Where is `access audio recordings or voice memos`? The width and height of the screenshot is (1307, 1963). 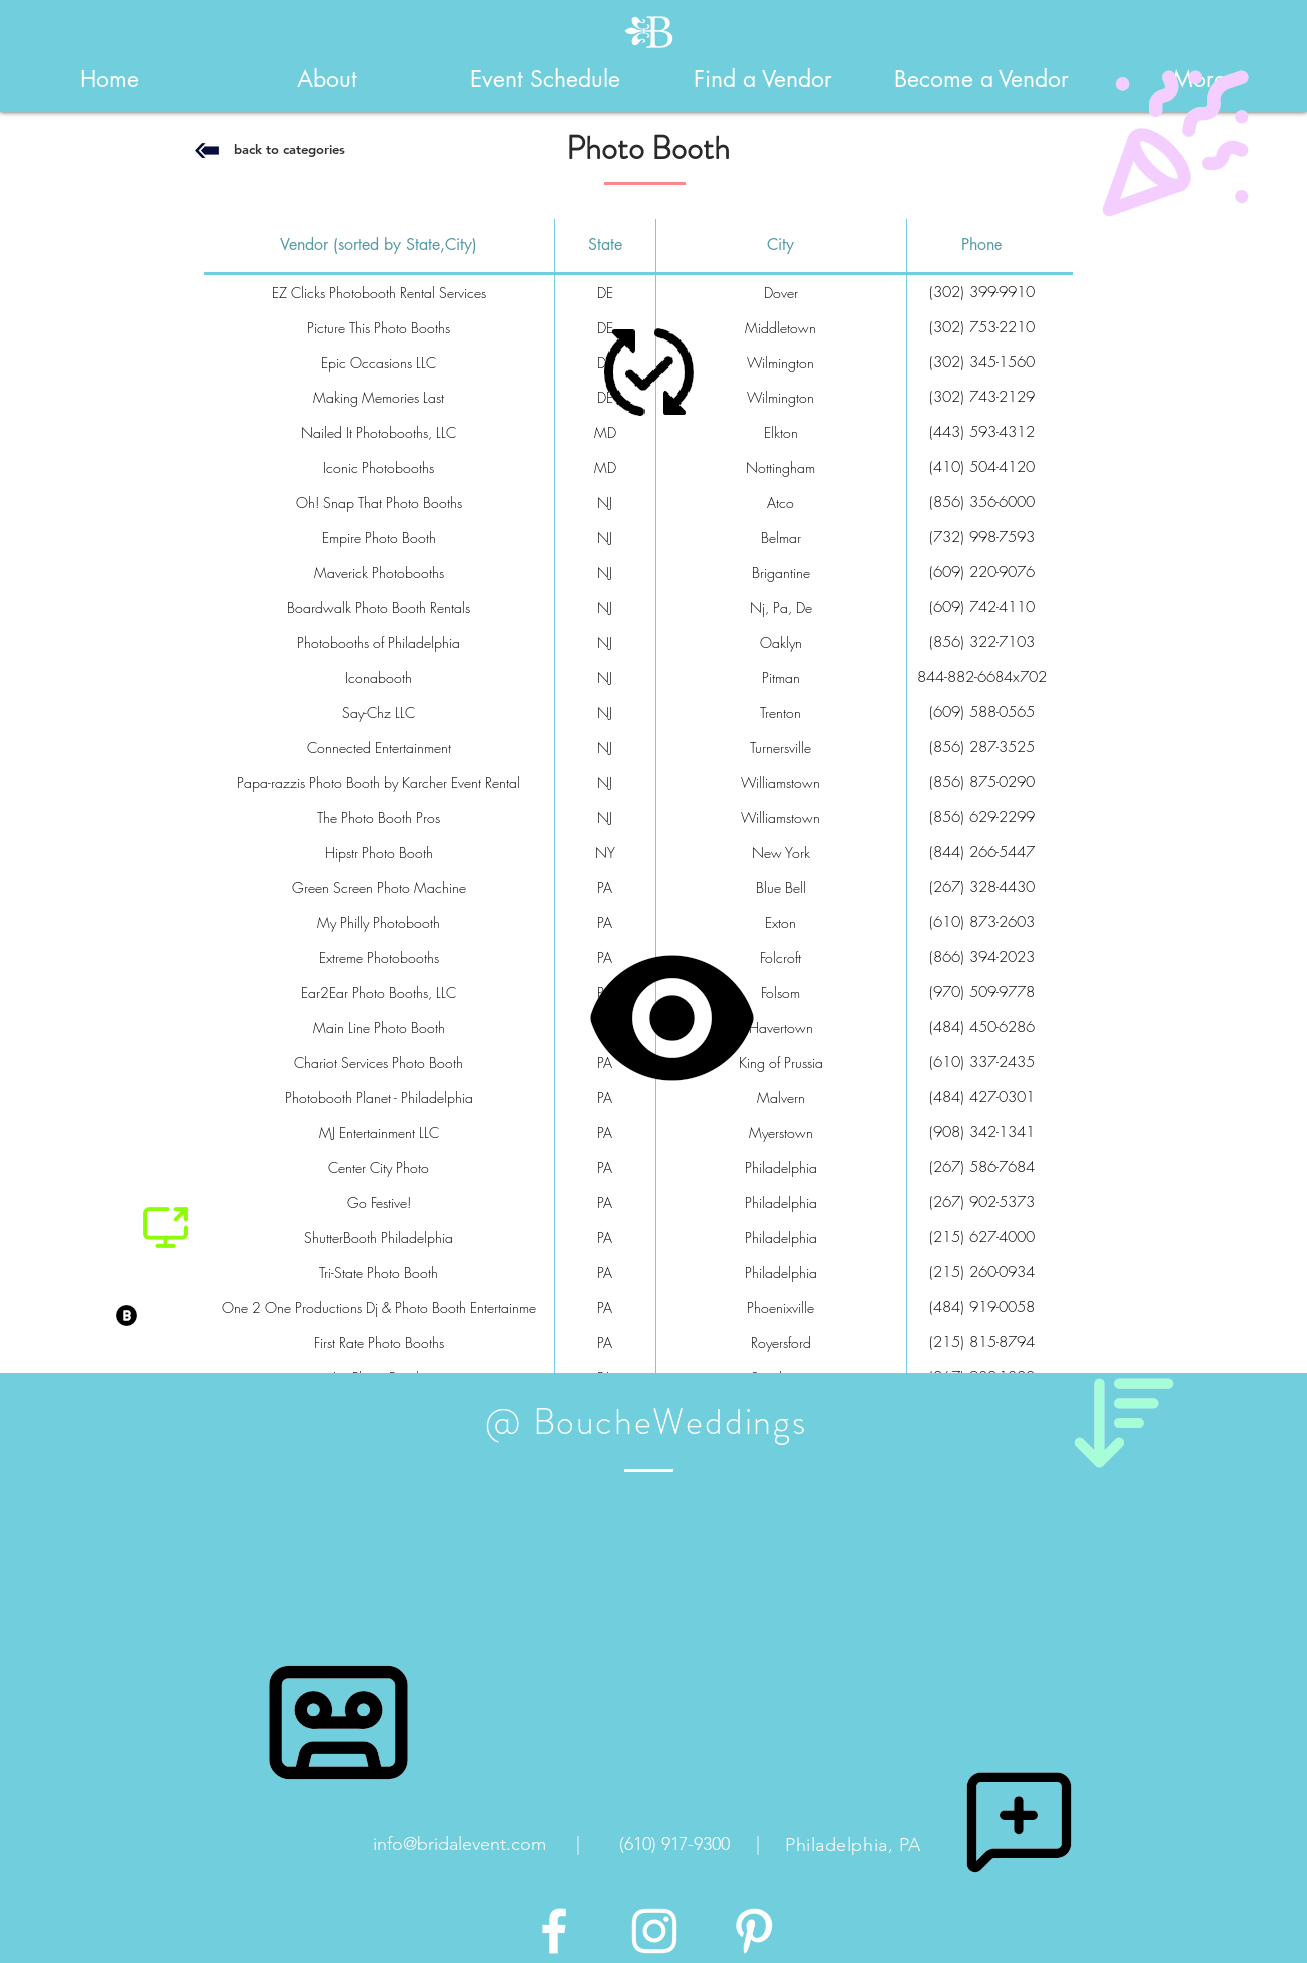
access audio recordings or voice memos is located at coordinates (338, 1722).